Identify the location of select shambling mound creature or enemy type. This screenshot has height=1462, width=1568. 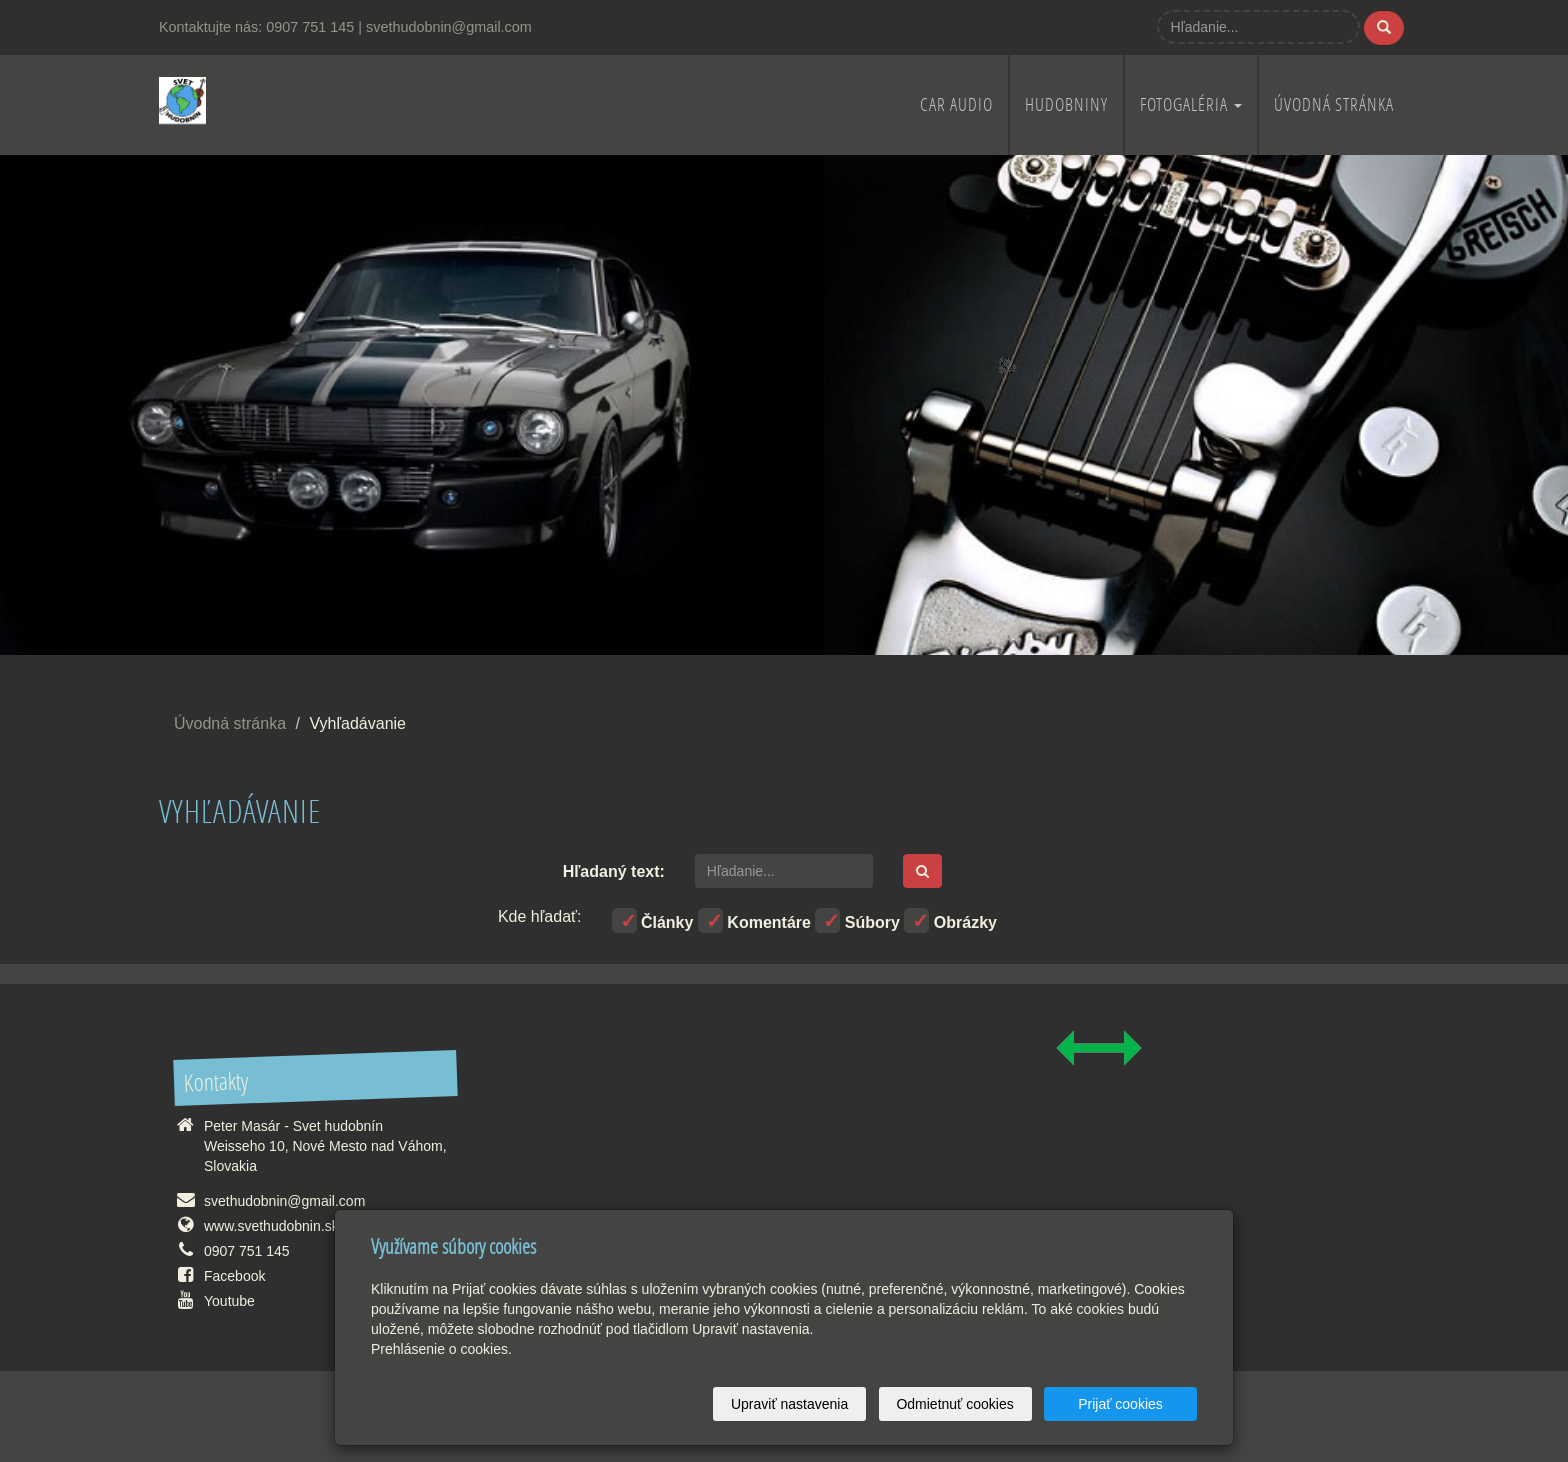
(1007, 365).